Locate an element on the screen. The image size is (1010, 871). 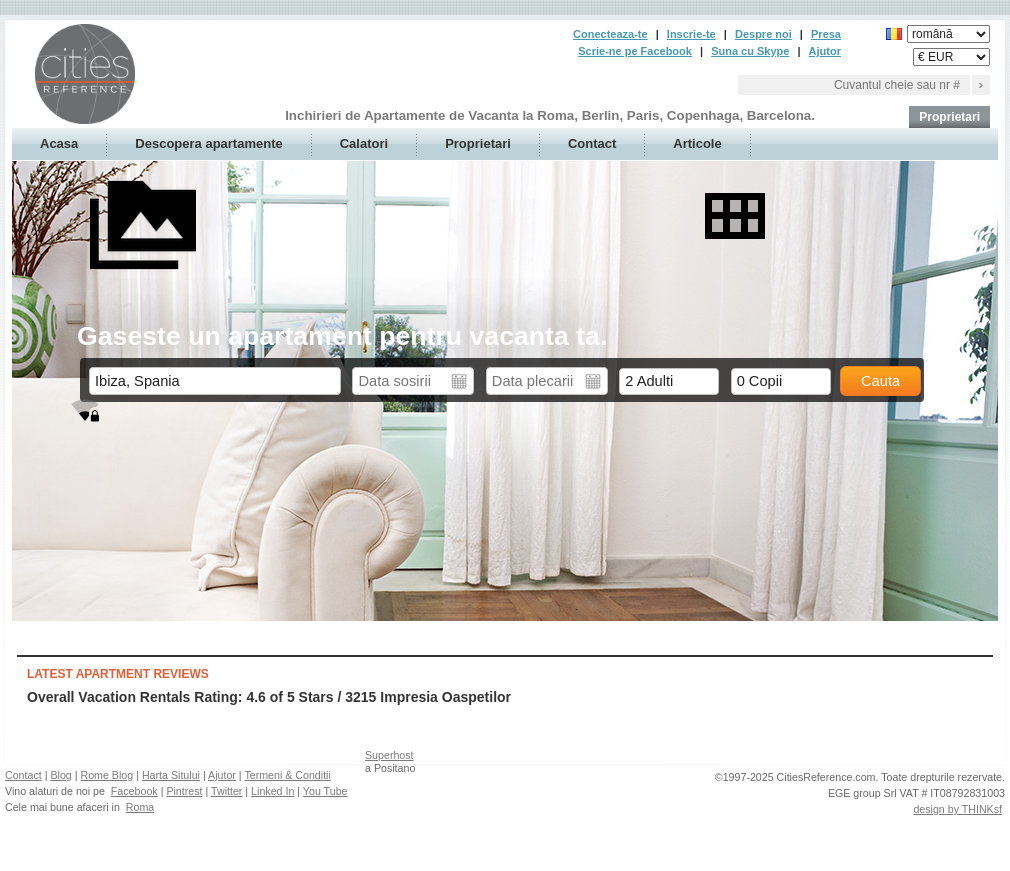
access photo and video library is located at coordinates (143, 225).